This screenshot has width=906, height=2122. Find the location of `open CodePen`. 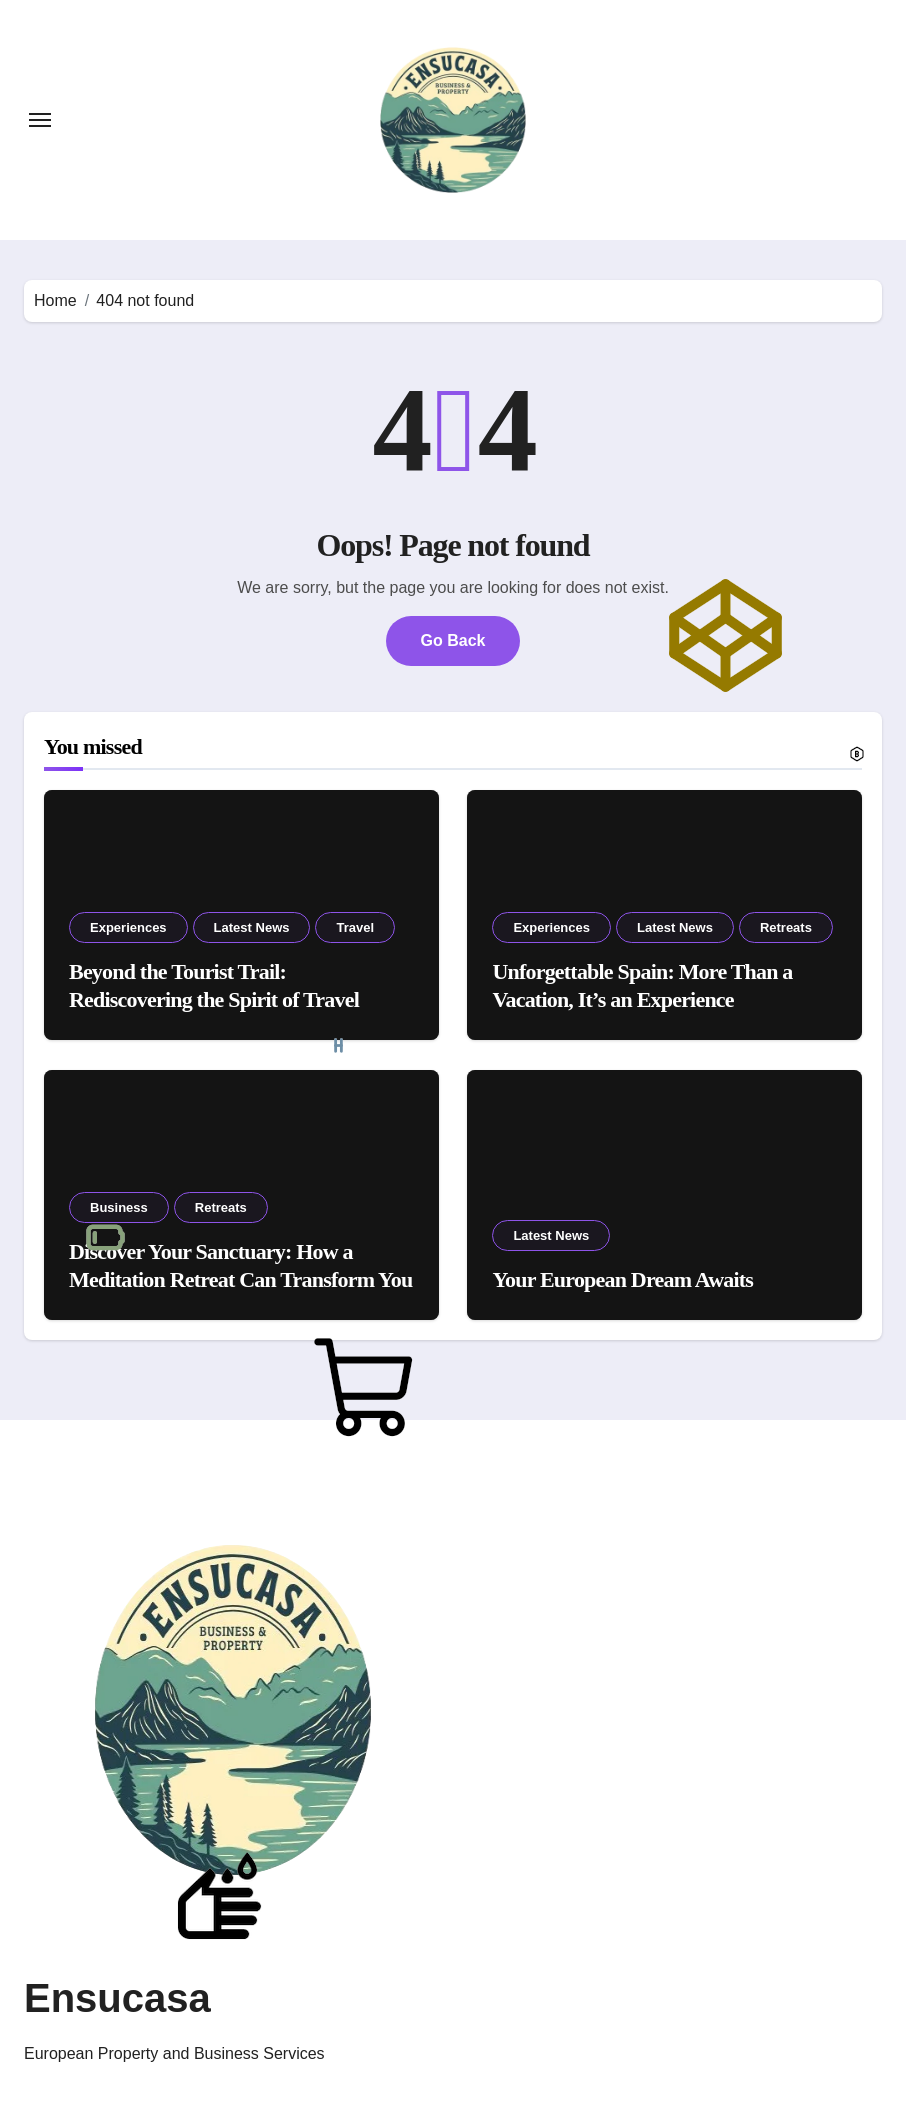

open CodePen is located at coordinates (725, 635).